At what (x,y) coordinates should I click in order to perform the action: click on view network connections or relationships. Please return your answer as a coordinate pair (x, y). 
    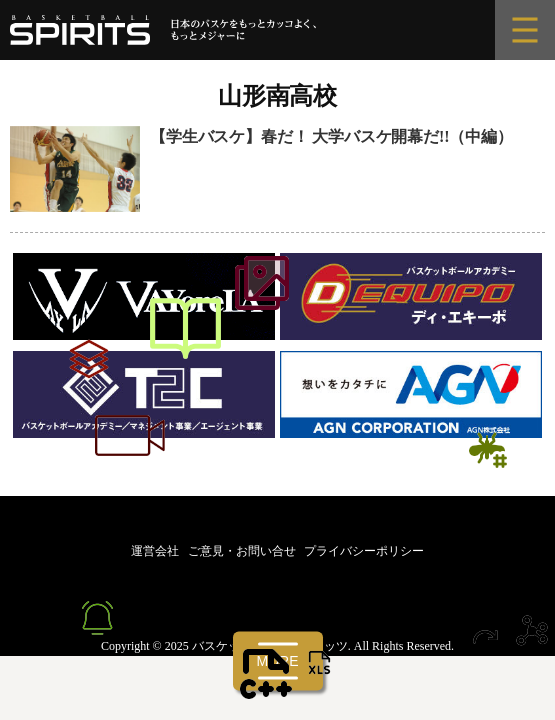
    Looking at the image, I should click on (532, 631).